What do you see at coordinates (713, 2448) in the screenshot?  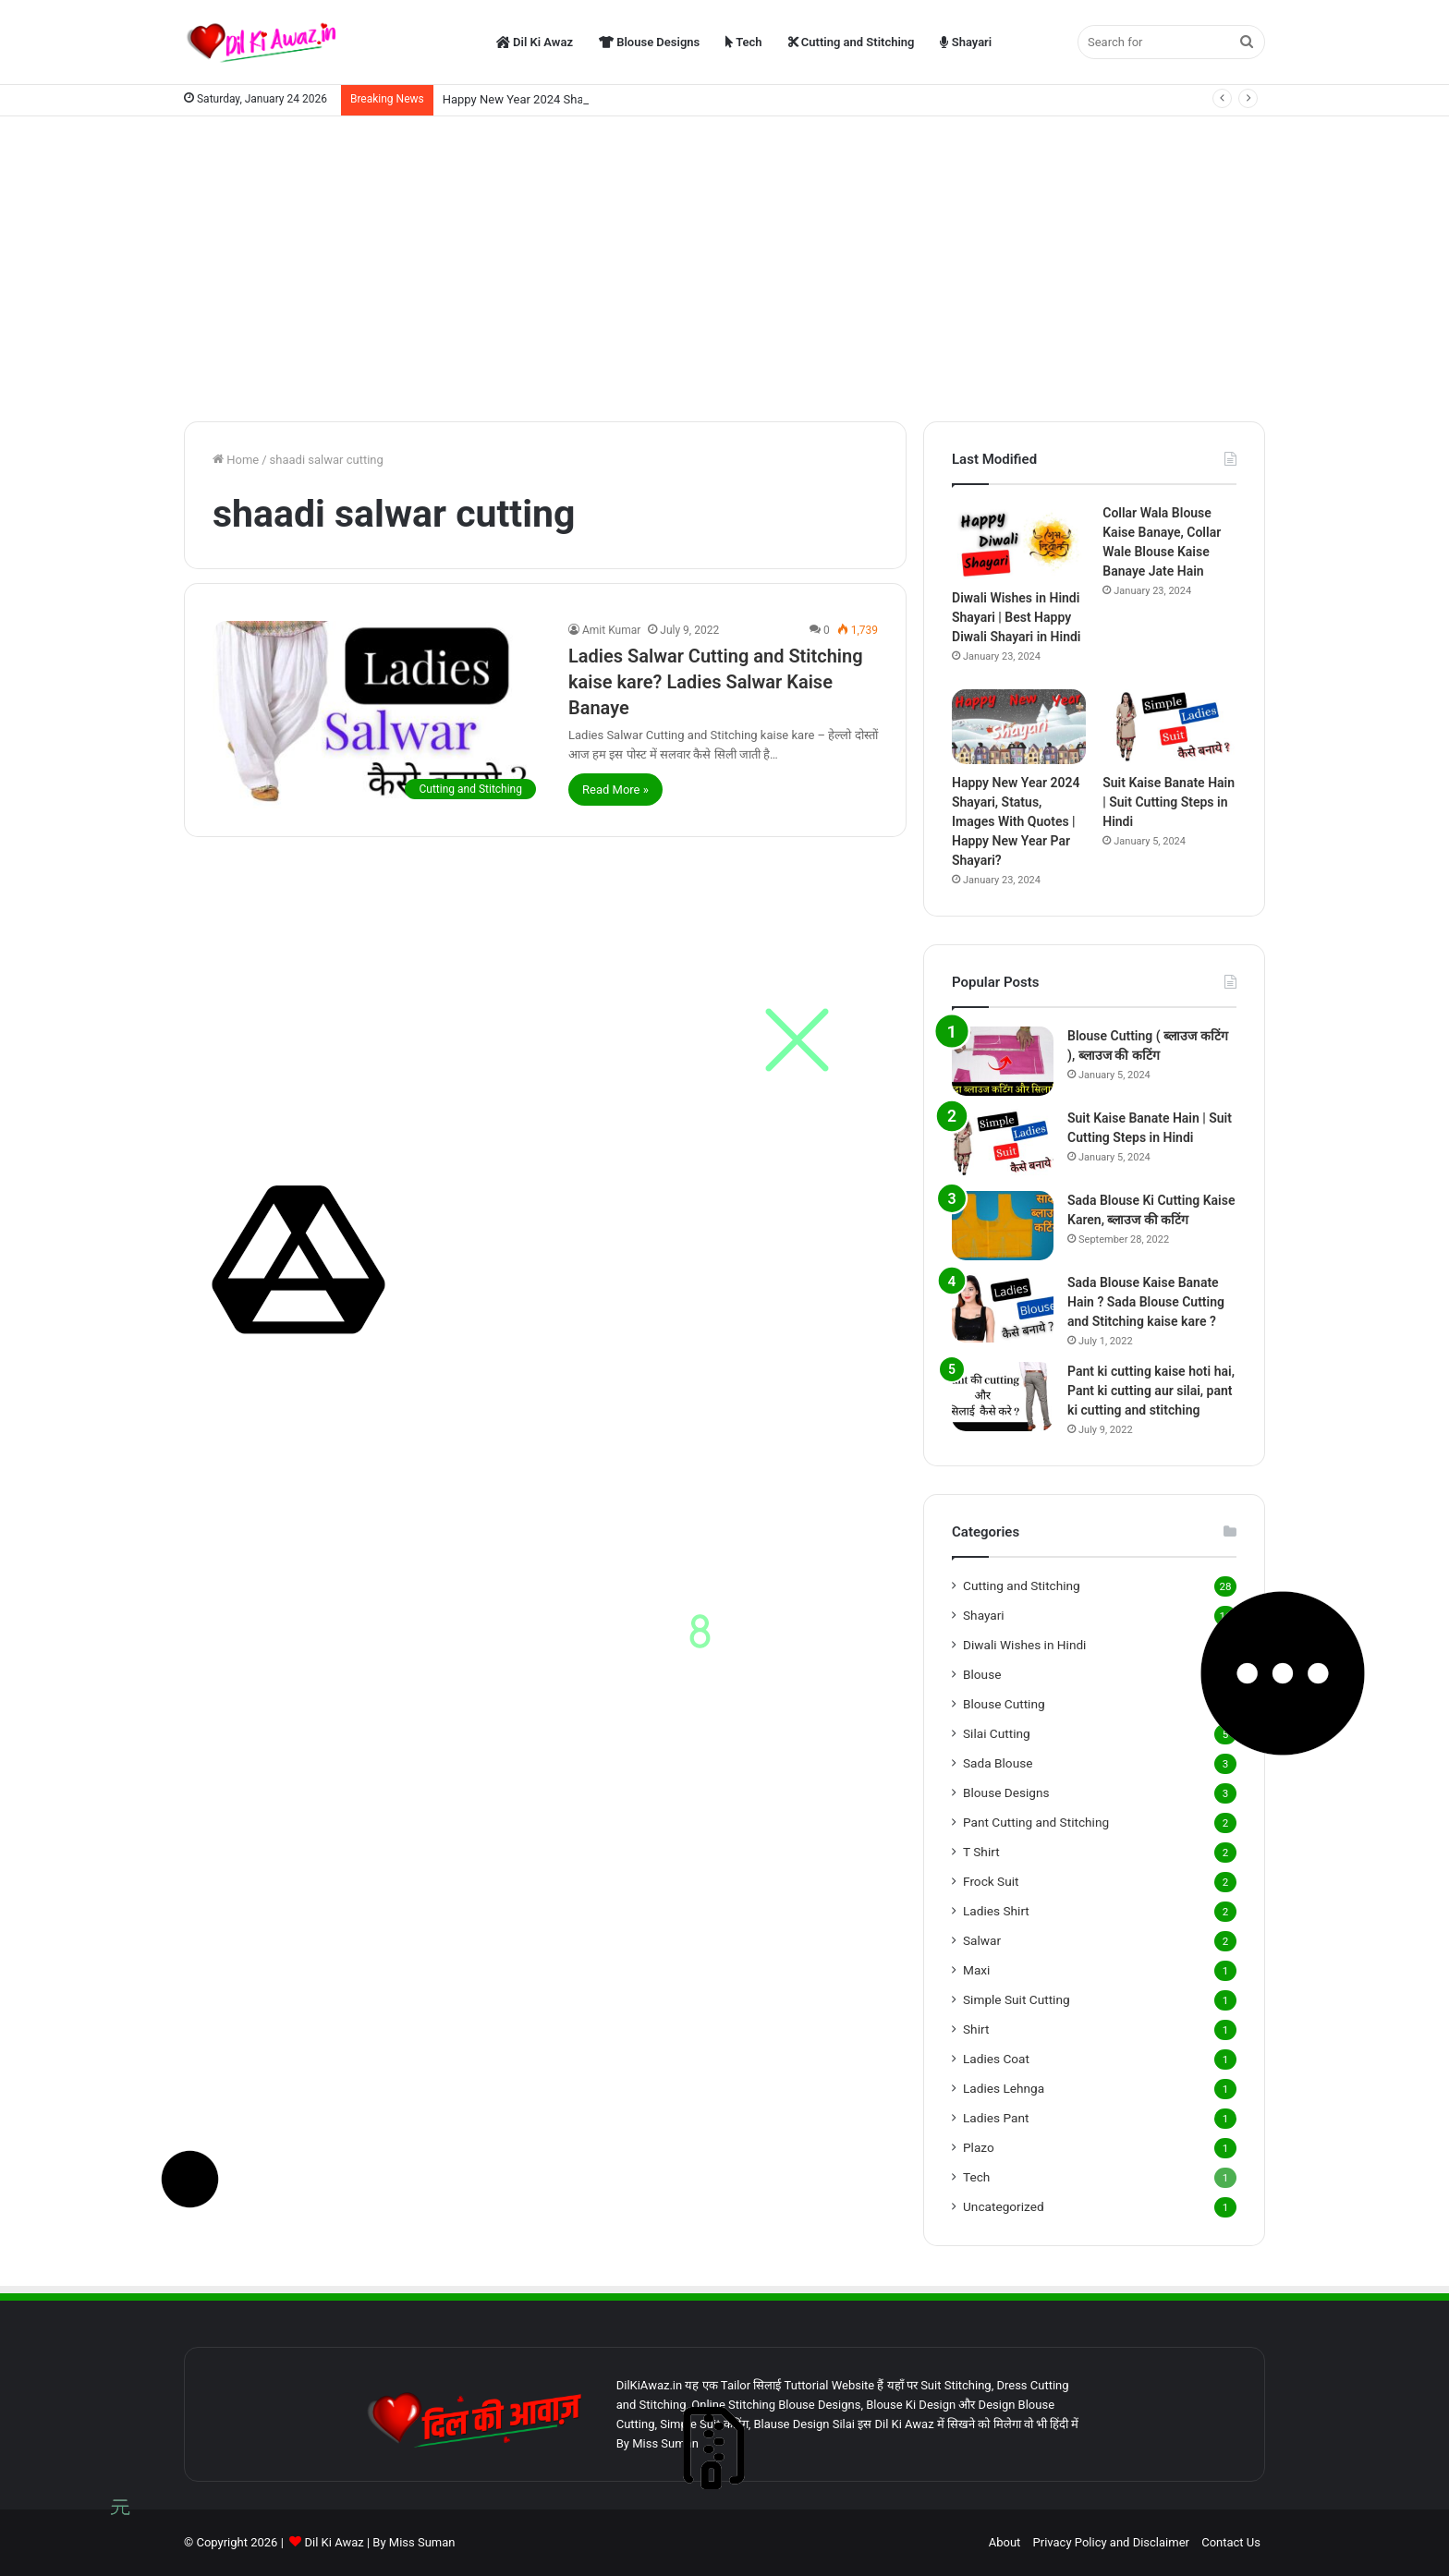 I see `view or open a compressed zip file` at bounding box center [713, 2448].